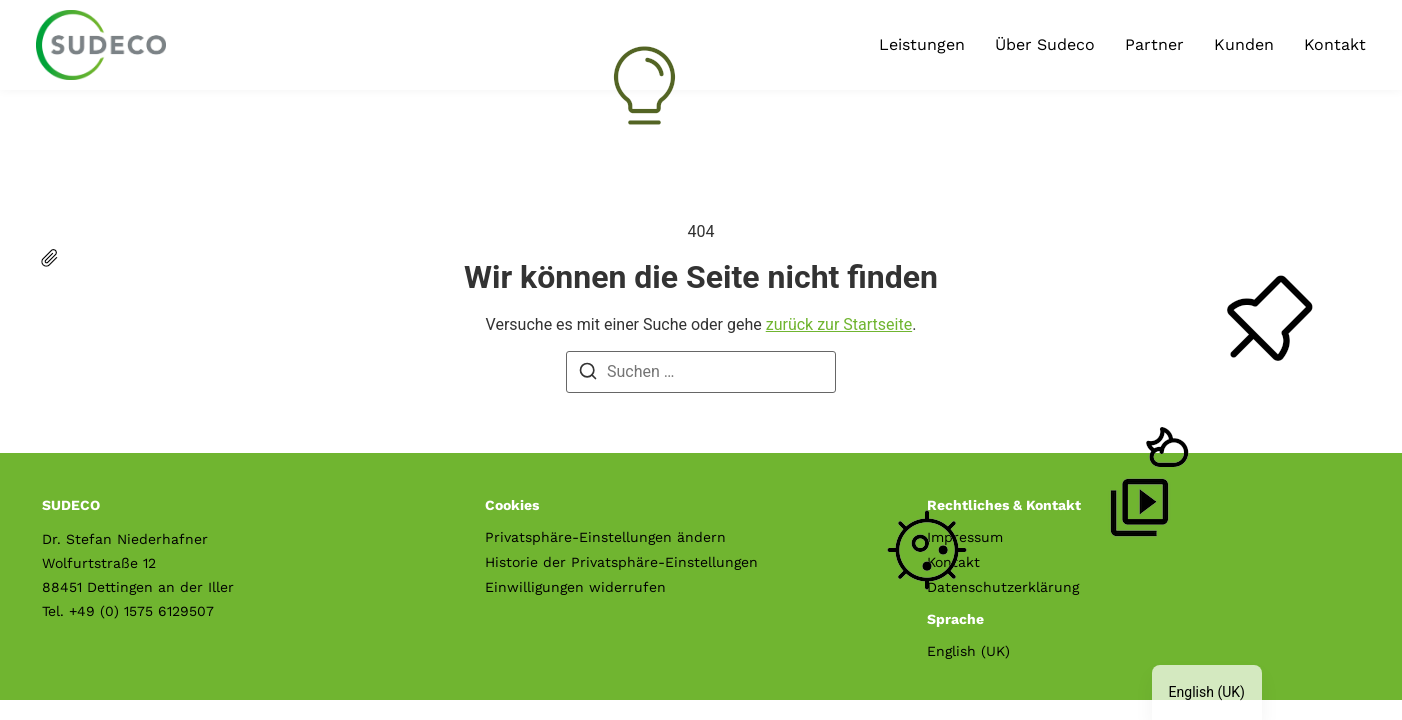 The image size is (1402, 720). Describe the element at coordinates (644, 85) in the screenshot. I see `view tips or helpful suggestions` at that location.